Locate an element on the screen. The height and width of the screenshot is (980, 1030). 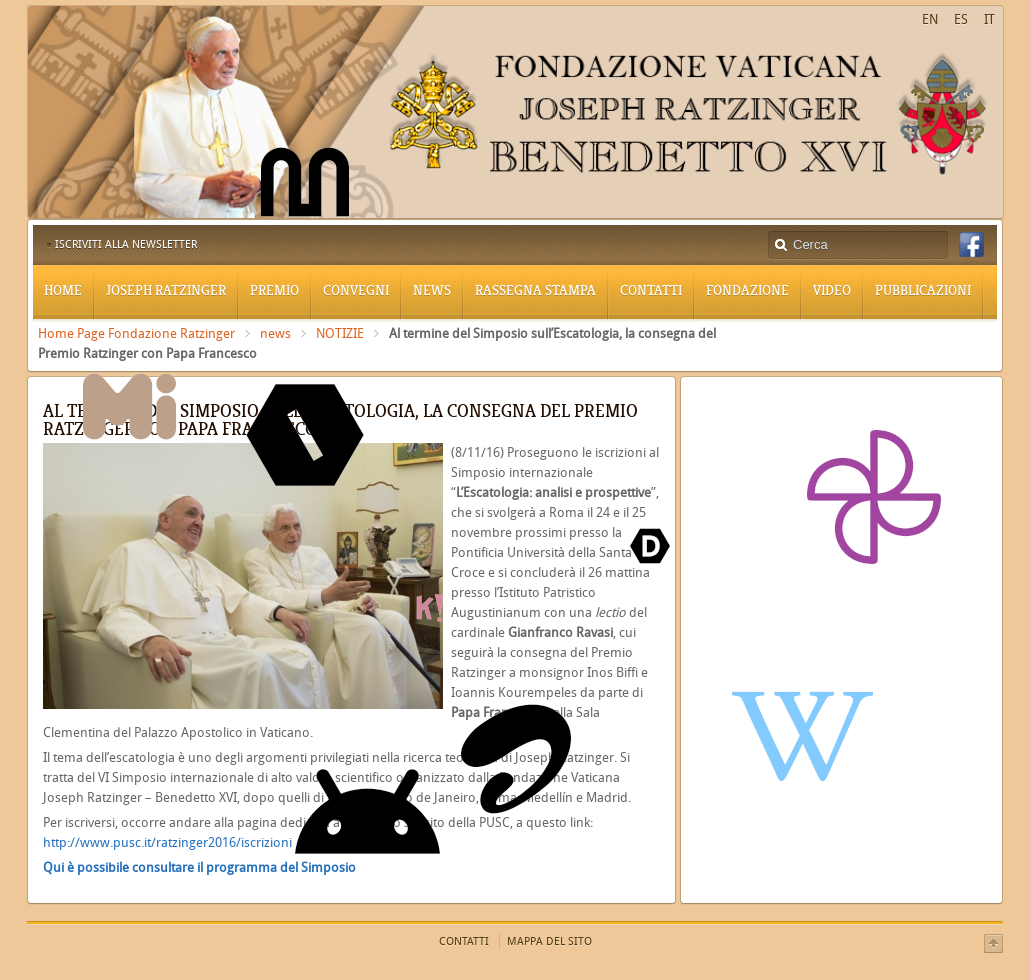
open the Misskey app is located at coordinates (129, 406).